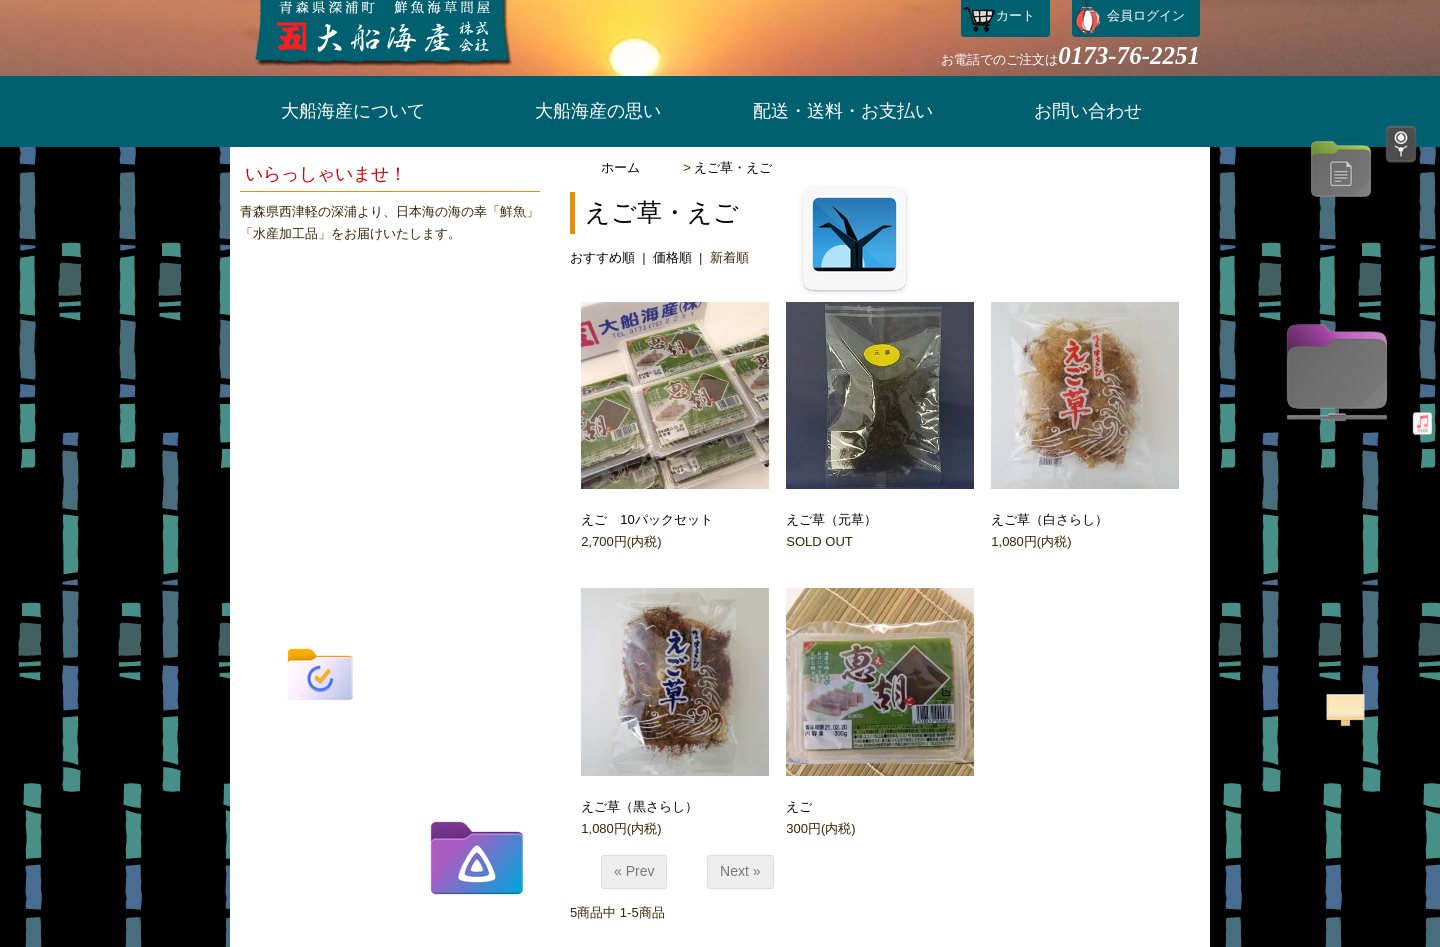  I want to click on open jellyfin media server folder, so click(476, 860).